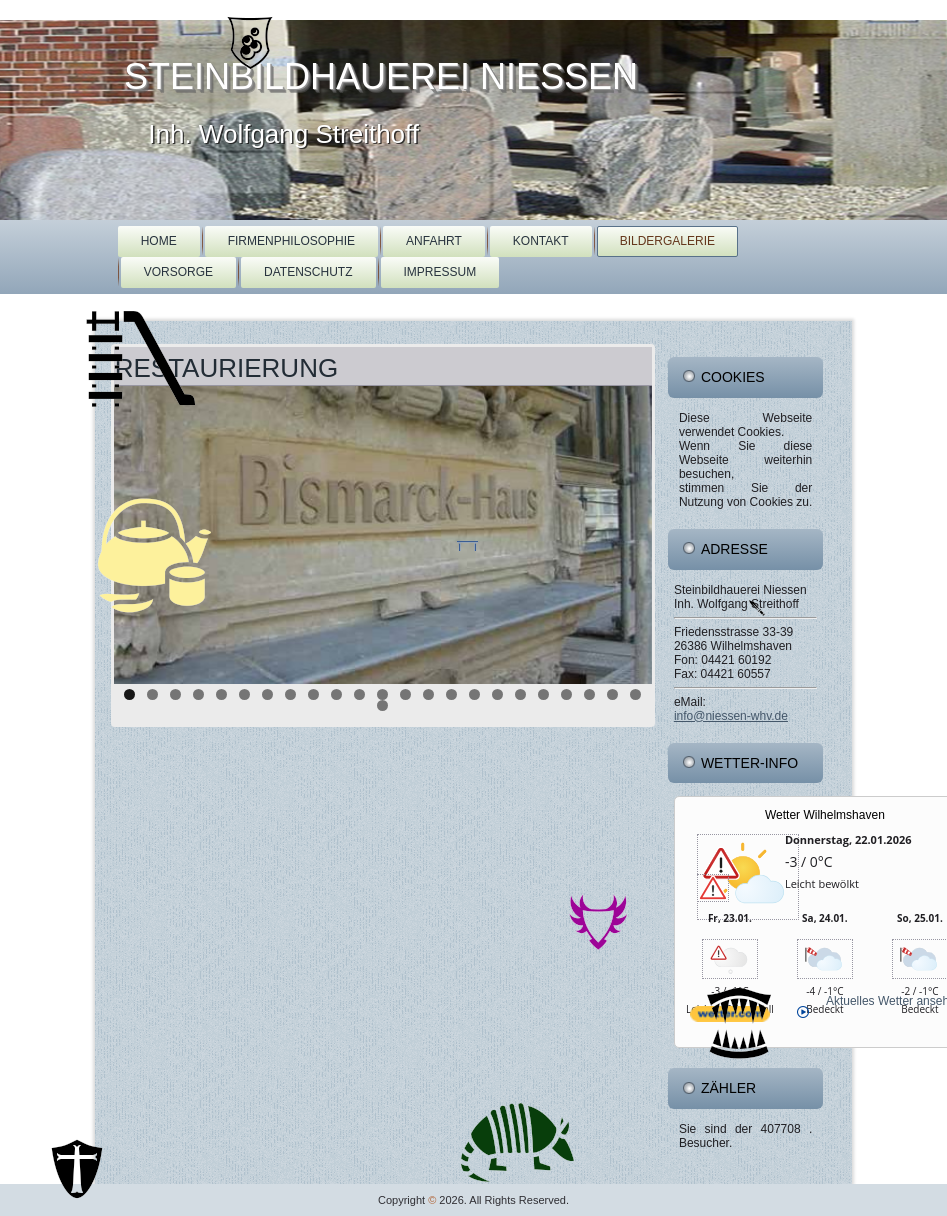  What do you see at coordinates (250, 43) in the screenshot?
I see `indicates acid resistance or protection status` at bounding box center [250, 43].